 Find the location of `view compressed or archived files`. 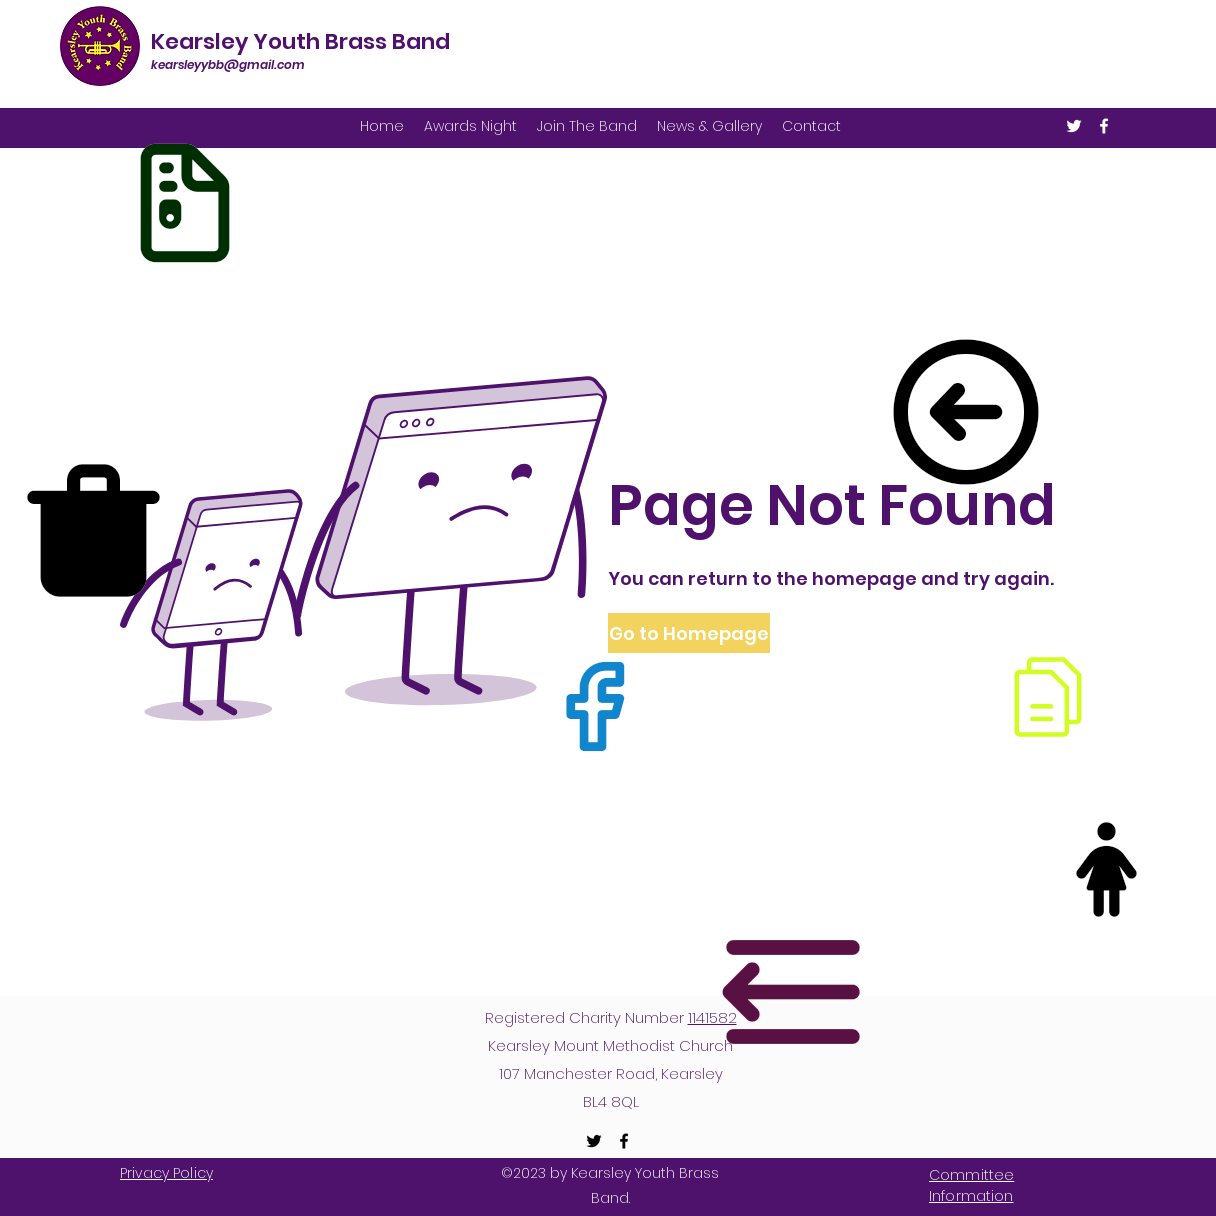

view compressed or archived files is located at coordinates (185, 203).